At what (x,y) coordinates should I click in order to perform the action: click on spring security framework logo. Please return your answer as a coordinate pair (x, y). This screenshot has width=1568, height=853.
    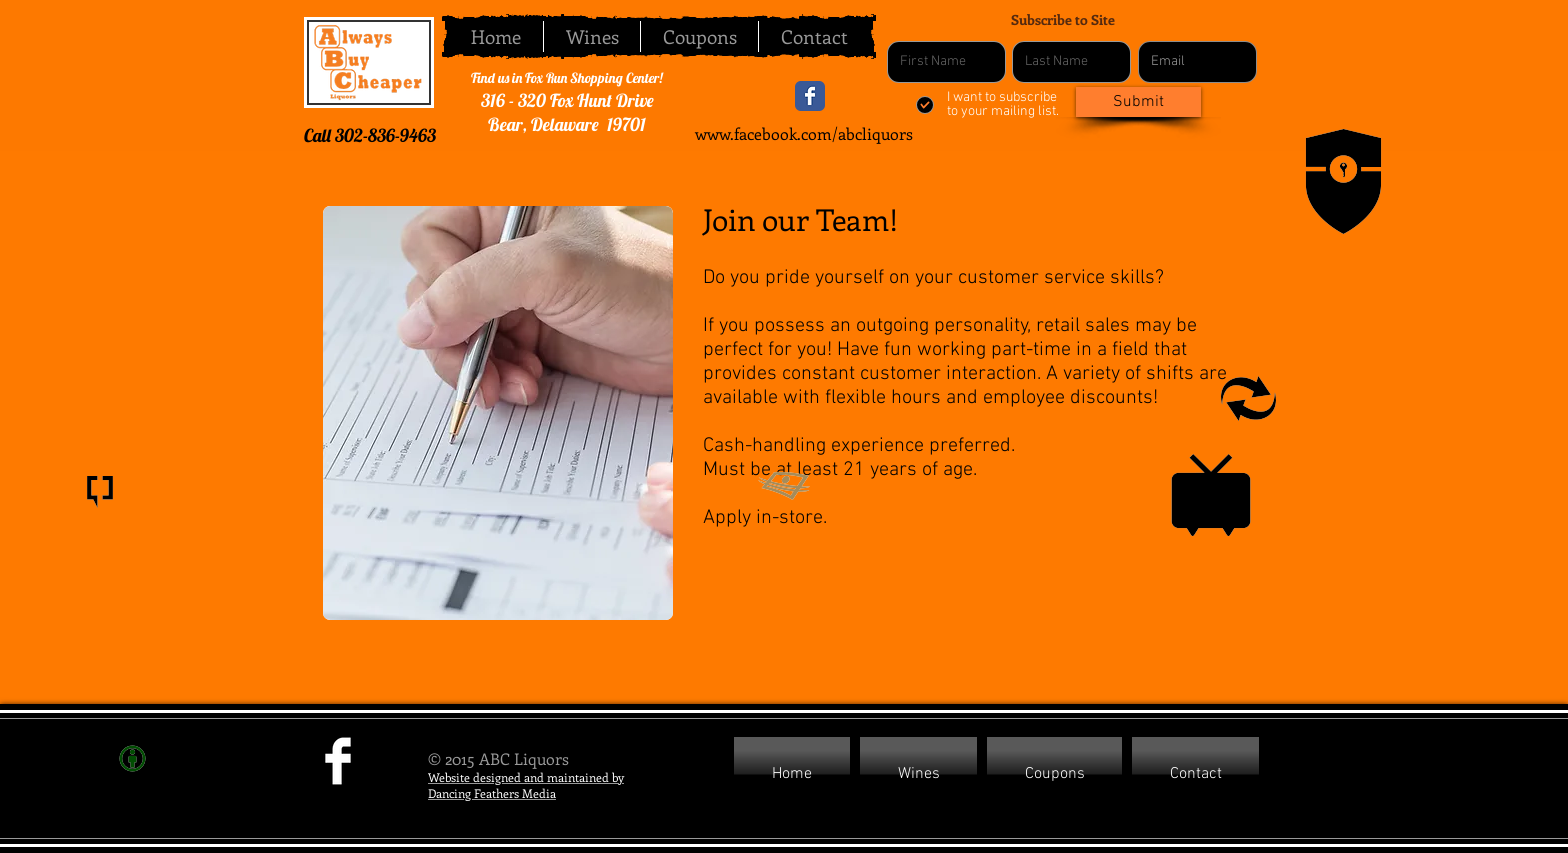
    Looking at the image, I should click on (1343, 181).